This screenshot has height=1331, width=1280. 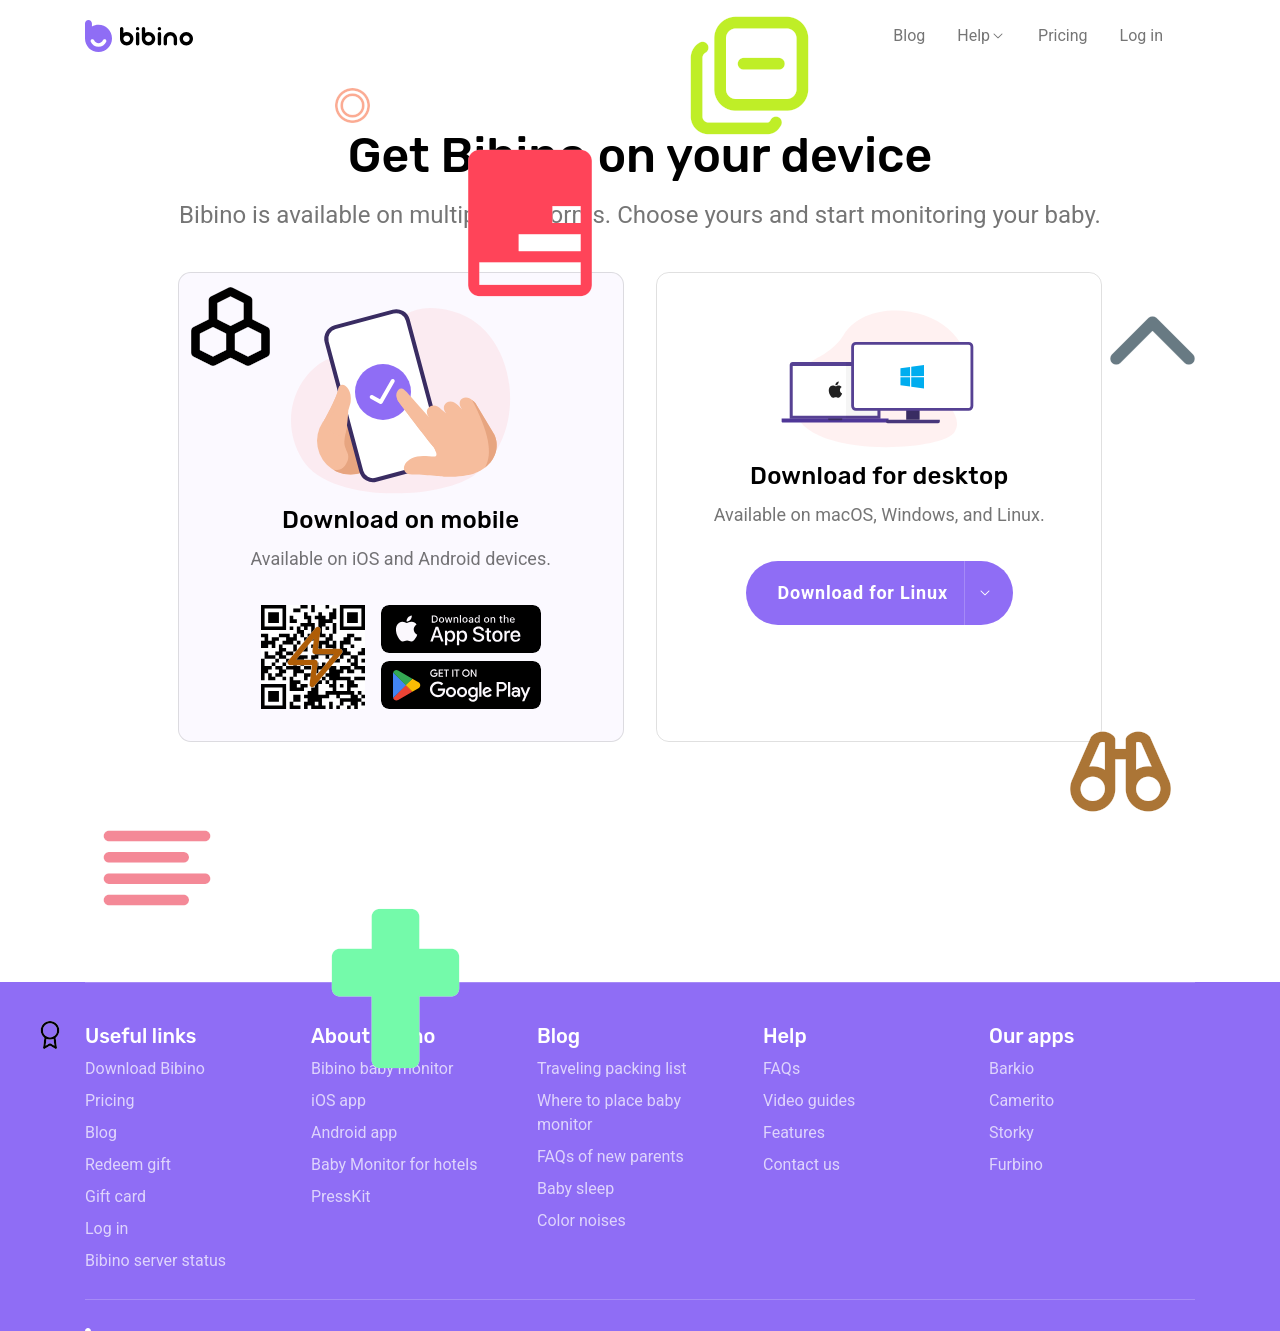 What do you see at coordinates (530, 223) in the screenshot?
I see `indicates stairs or stairway access` at bounding box center [530, 223].